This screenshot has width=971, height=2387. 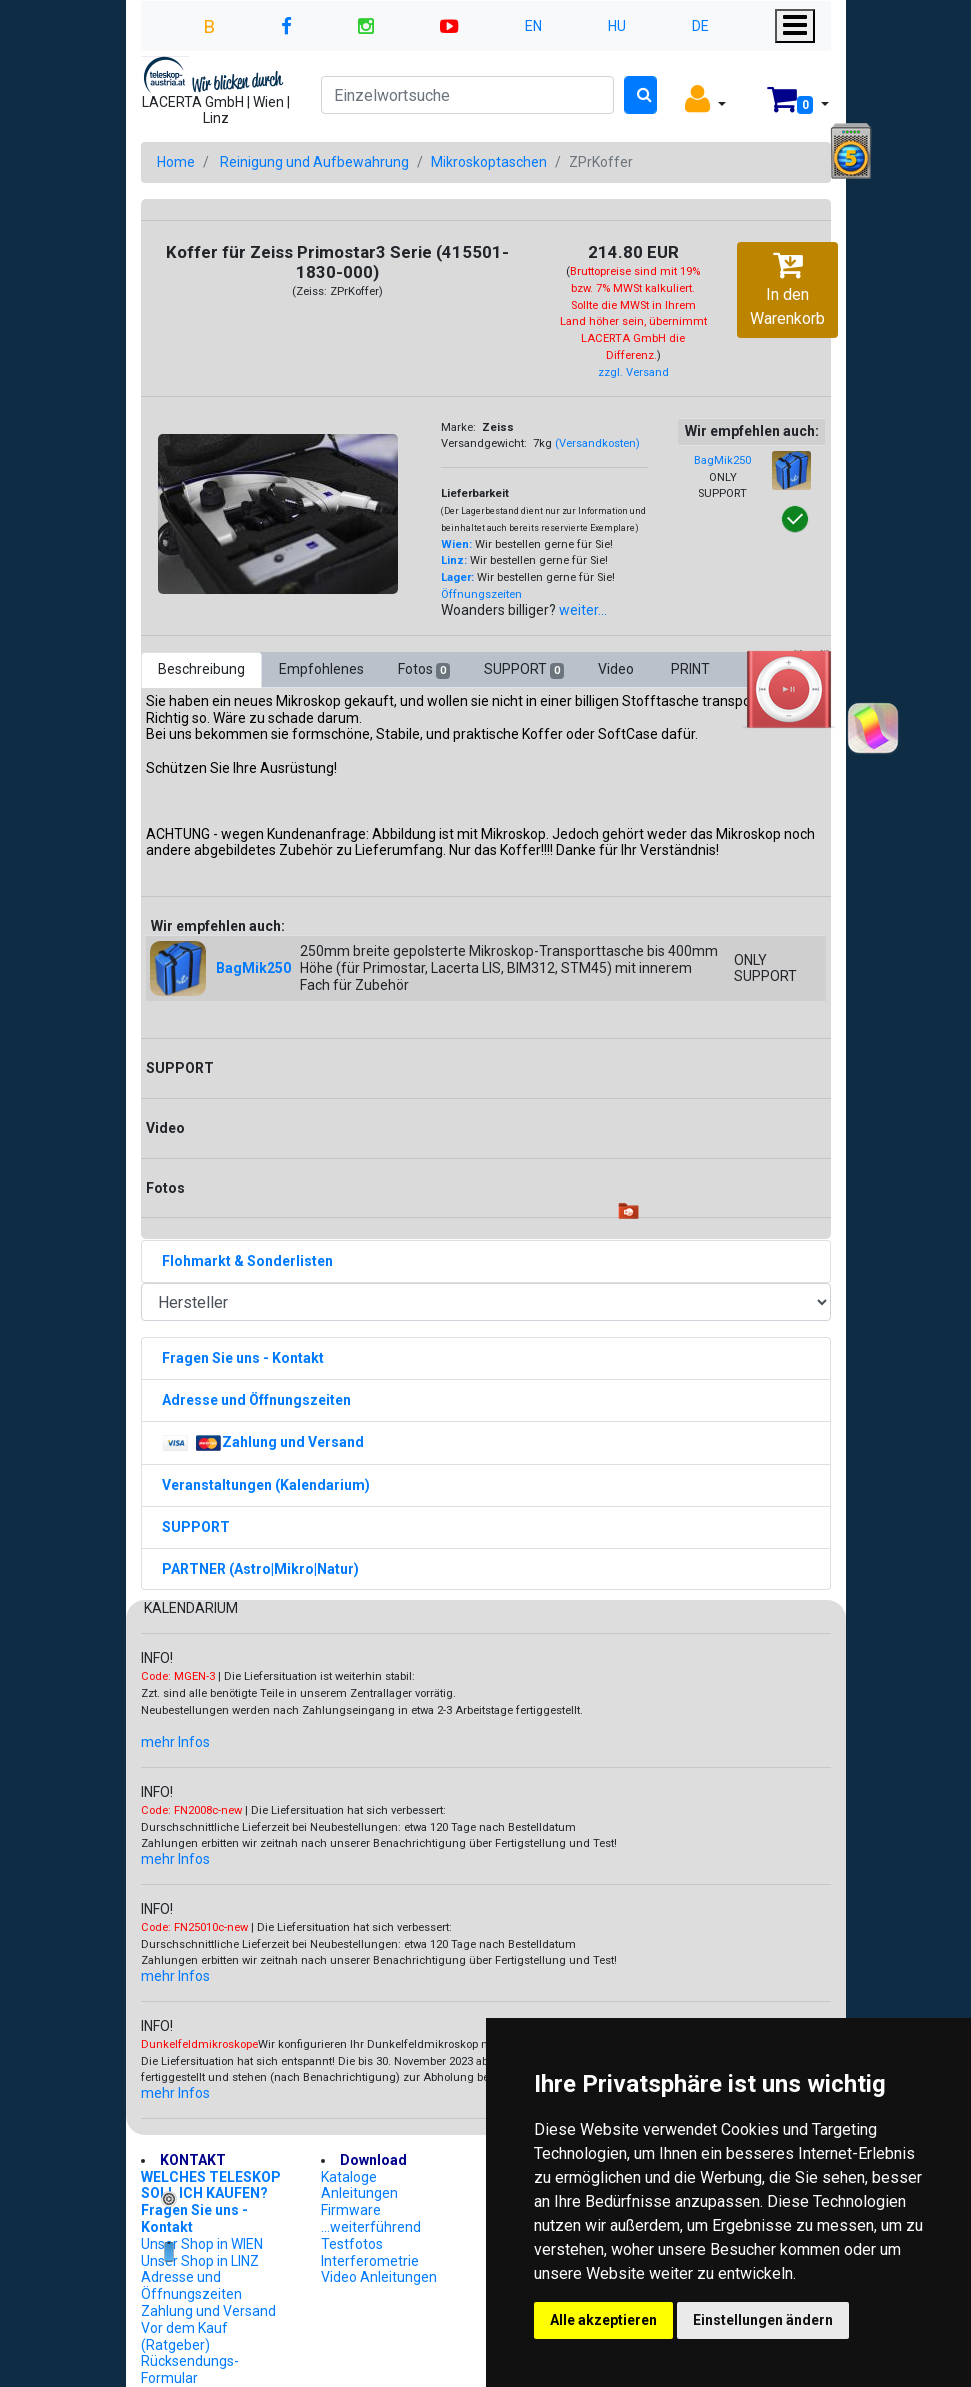 I want to click on RAID 5 storage configuration status, so click(x=851, y=151).